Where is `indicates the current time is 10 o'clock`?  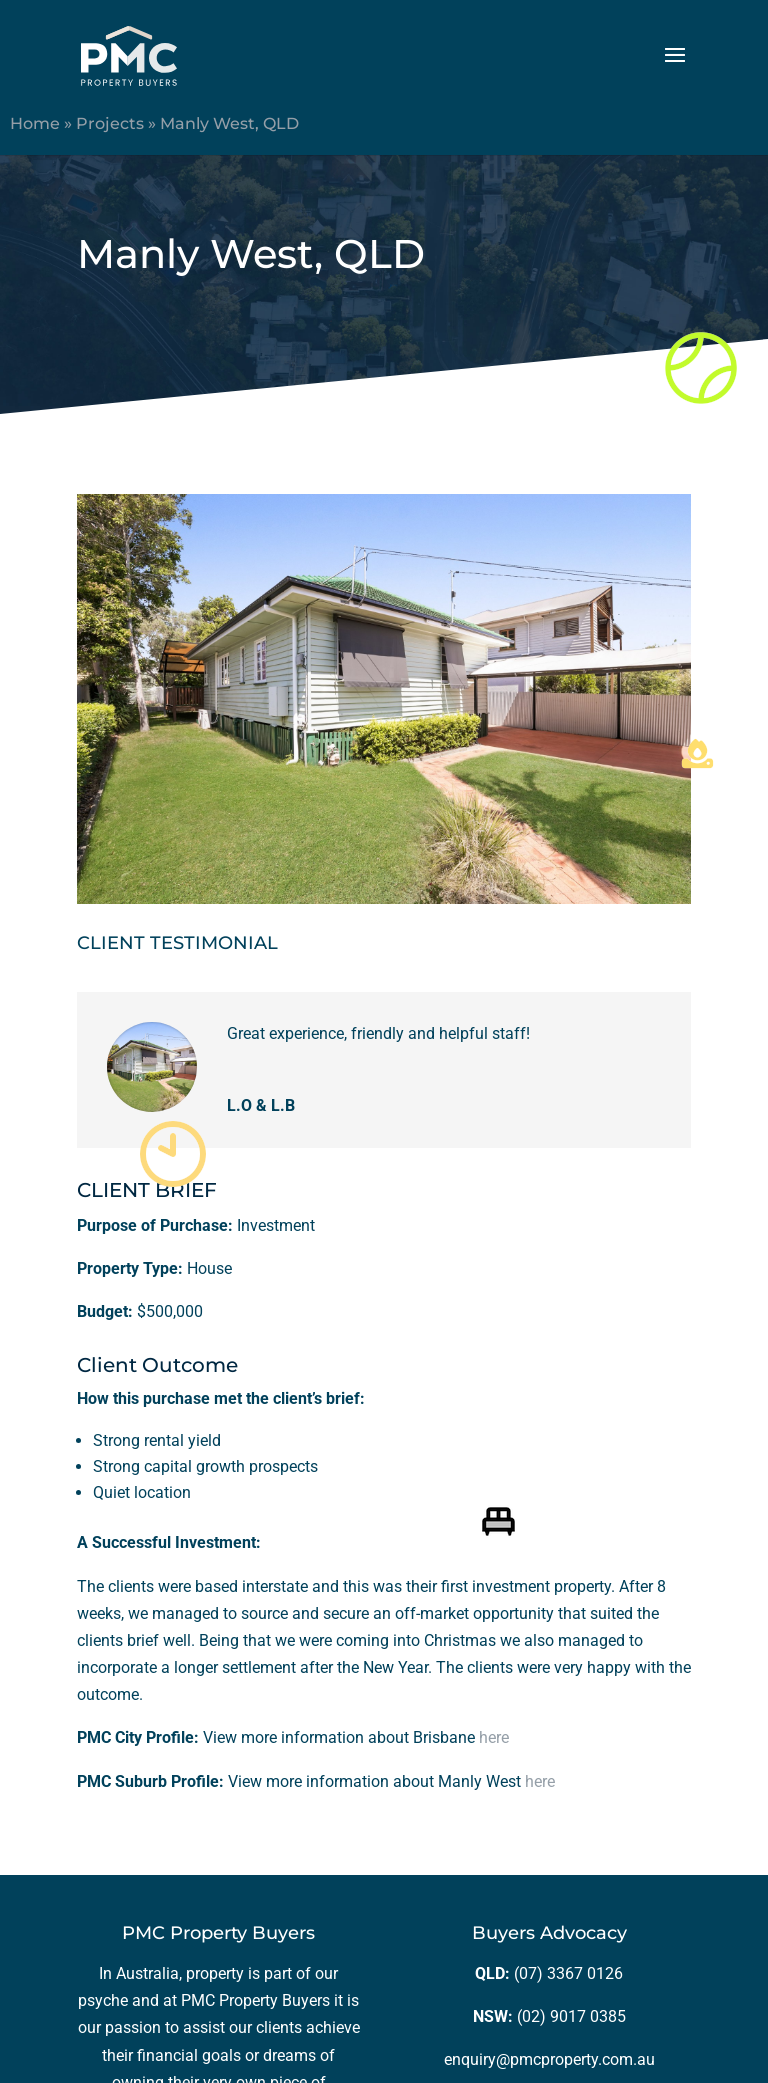 indicates the current time is 10 o'clock is located at coordinates (173, 1154).